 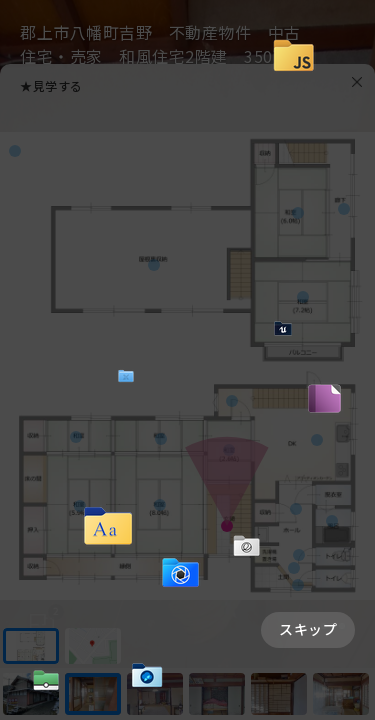 I want to click on open microsoft iot plug and play folder, so click(x=147, y=676).